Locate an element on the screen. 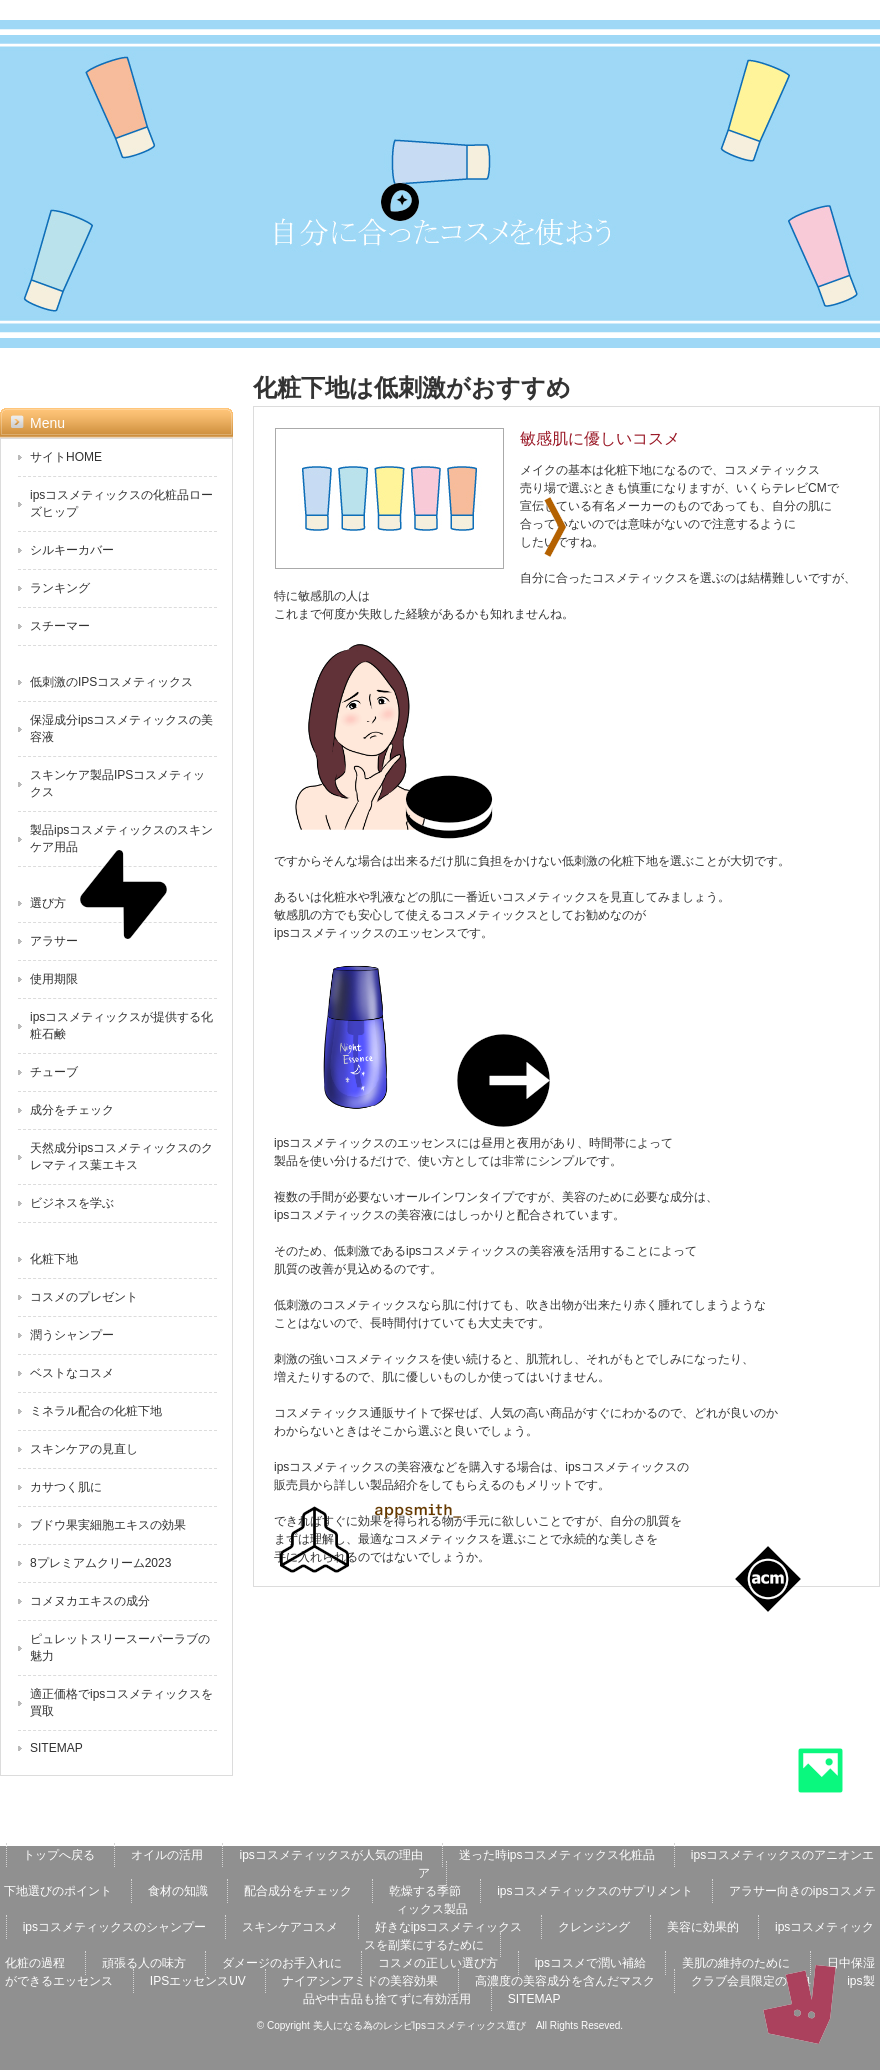 This screenshot has height=2070, width=880. appsmith platform logo is located at coordinates (418, 1511).